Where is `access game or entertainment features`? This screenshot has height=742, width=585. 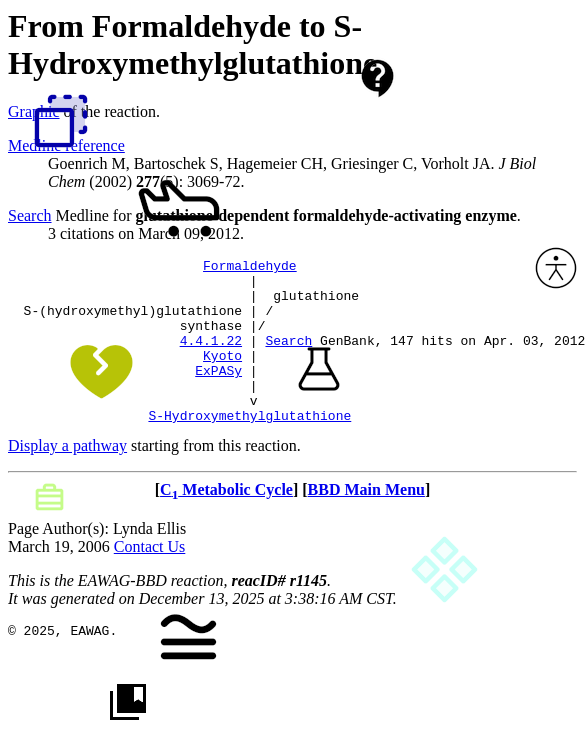 access game or entertainment features is located at coordinates (444, 569).